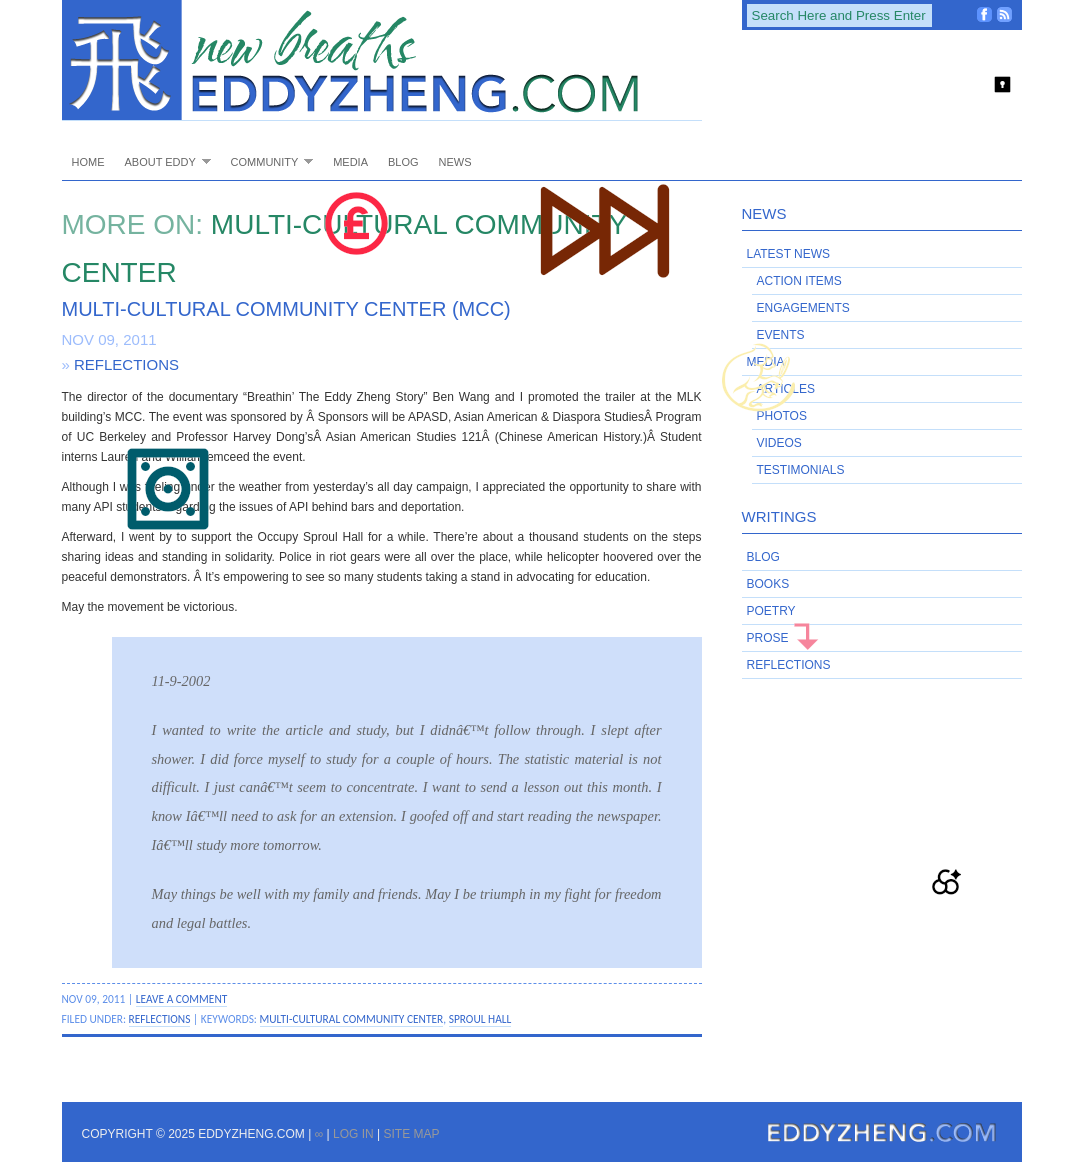  What do you see at coordinates (605, 231) in the screenshot?
I see `skip to the end of the current track` at bounding box center [605, 231].